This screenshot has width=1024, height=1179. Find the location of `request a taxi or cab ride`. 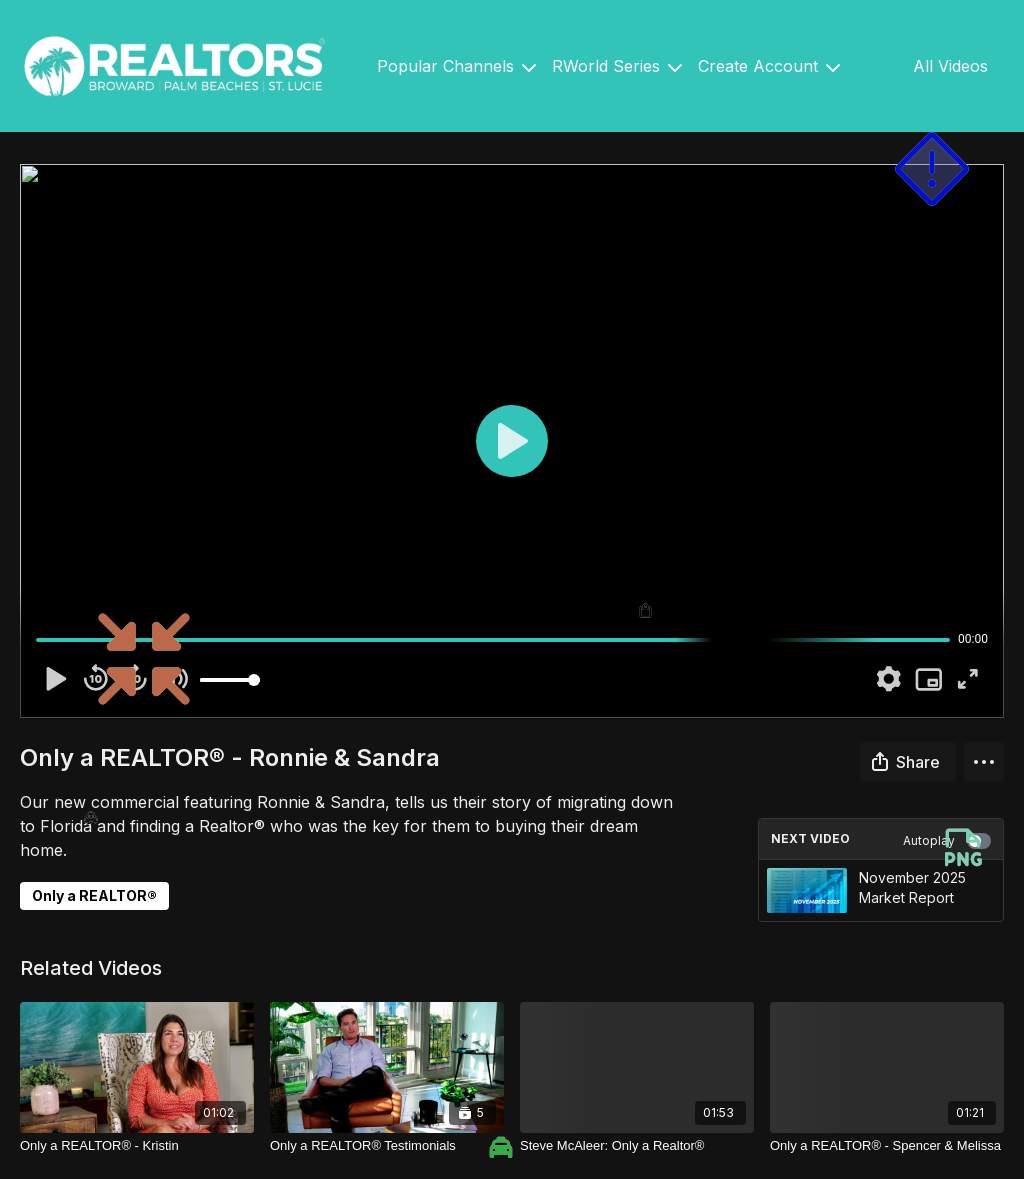

request a taxi or cab ride is located at coordinates (501, 1148).